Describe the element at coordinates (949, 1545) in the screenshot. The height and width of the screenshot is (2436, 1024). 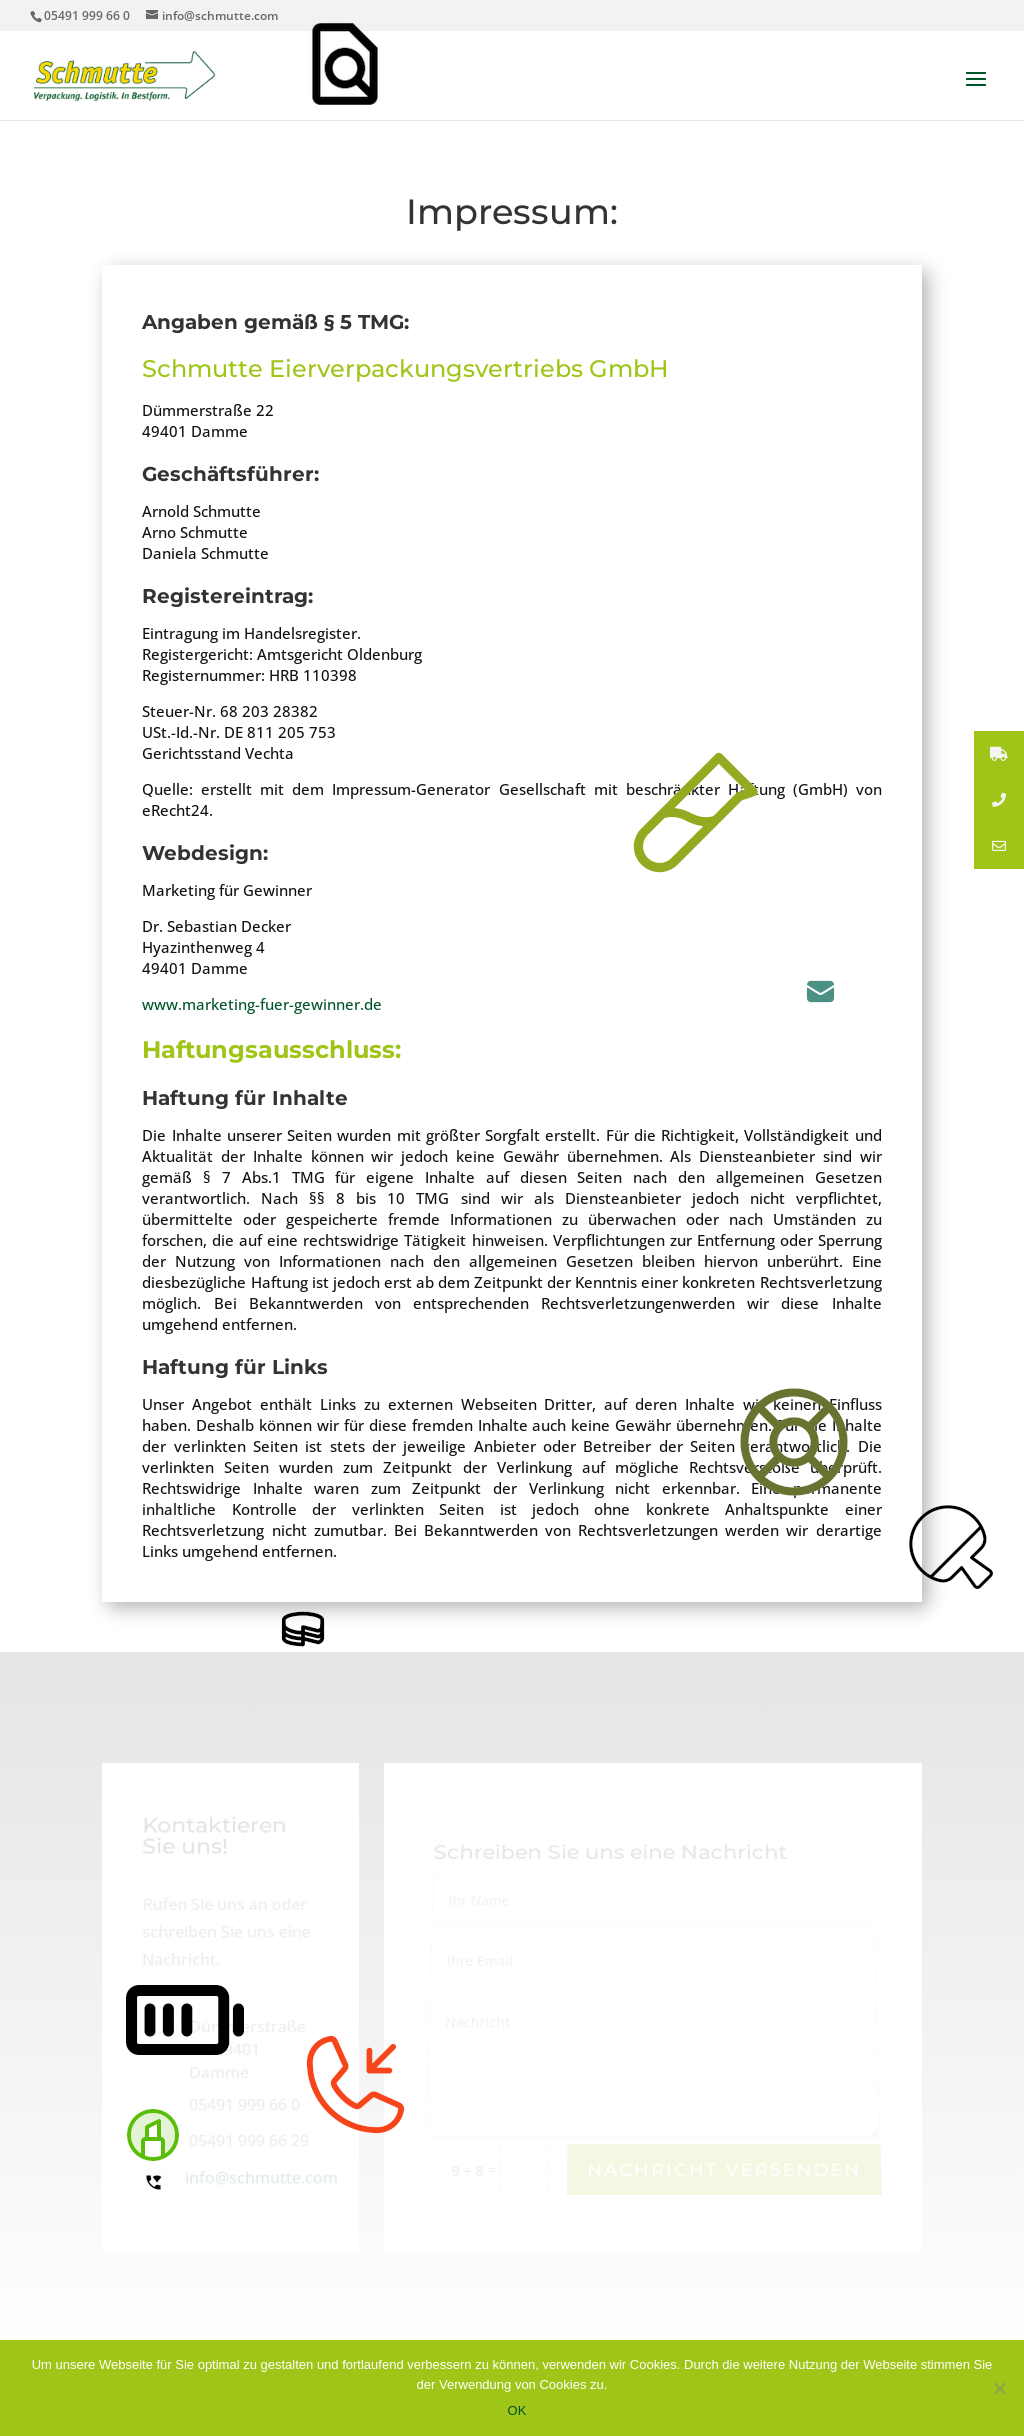
I see `access ping pong or table tennis game` at that location.